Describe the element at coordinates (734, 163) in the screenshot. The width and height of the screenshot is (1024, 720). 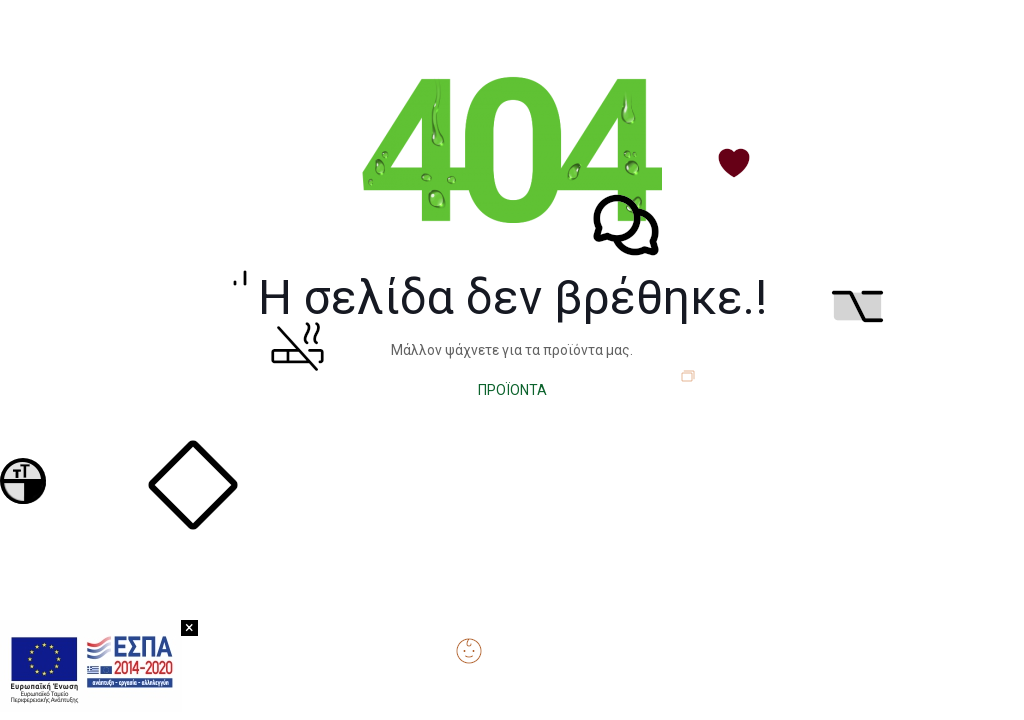
I see `add to favorites` at that location.